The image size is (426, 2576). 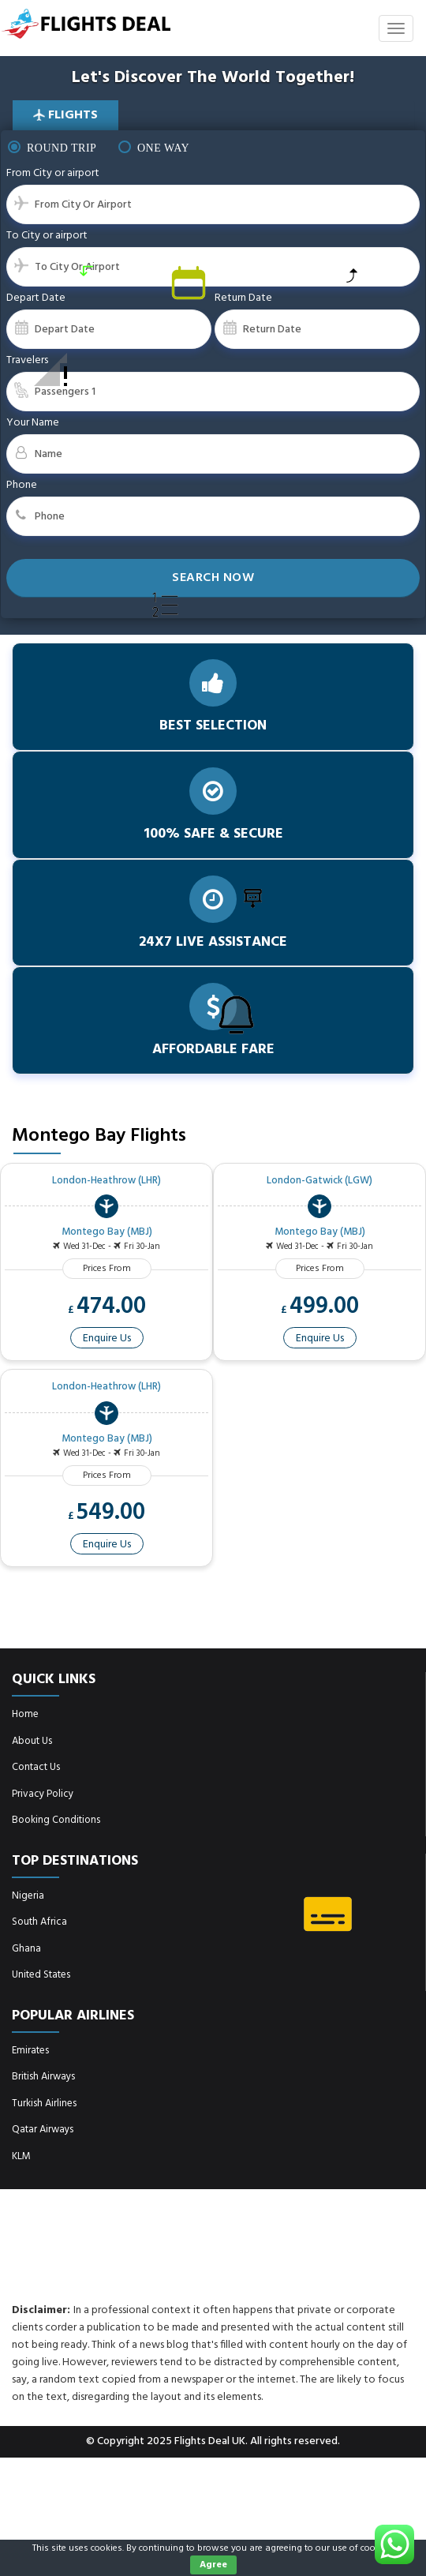 What do you see at coordinates (352, 276) in the screenshot?
I see `go back and up in navigation` at bounding box center [352, 276].